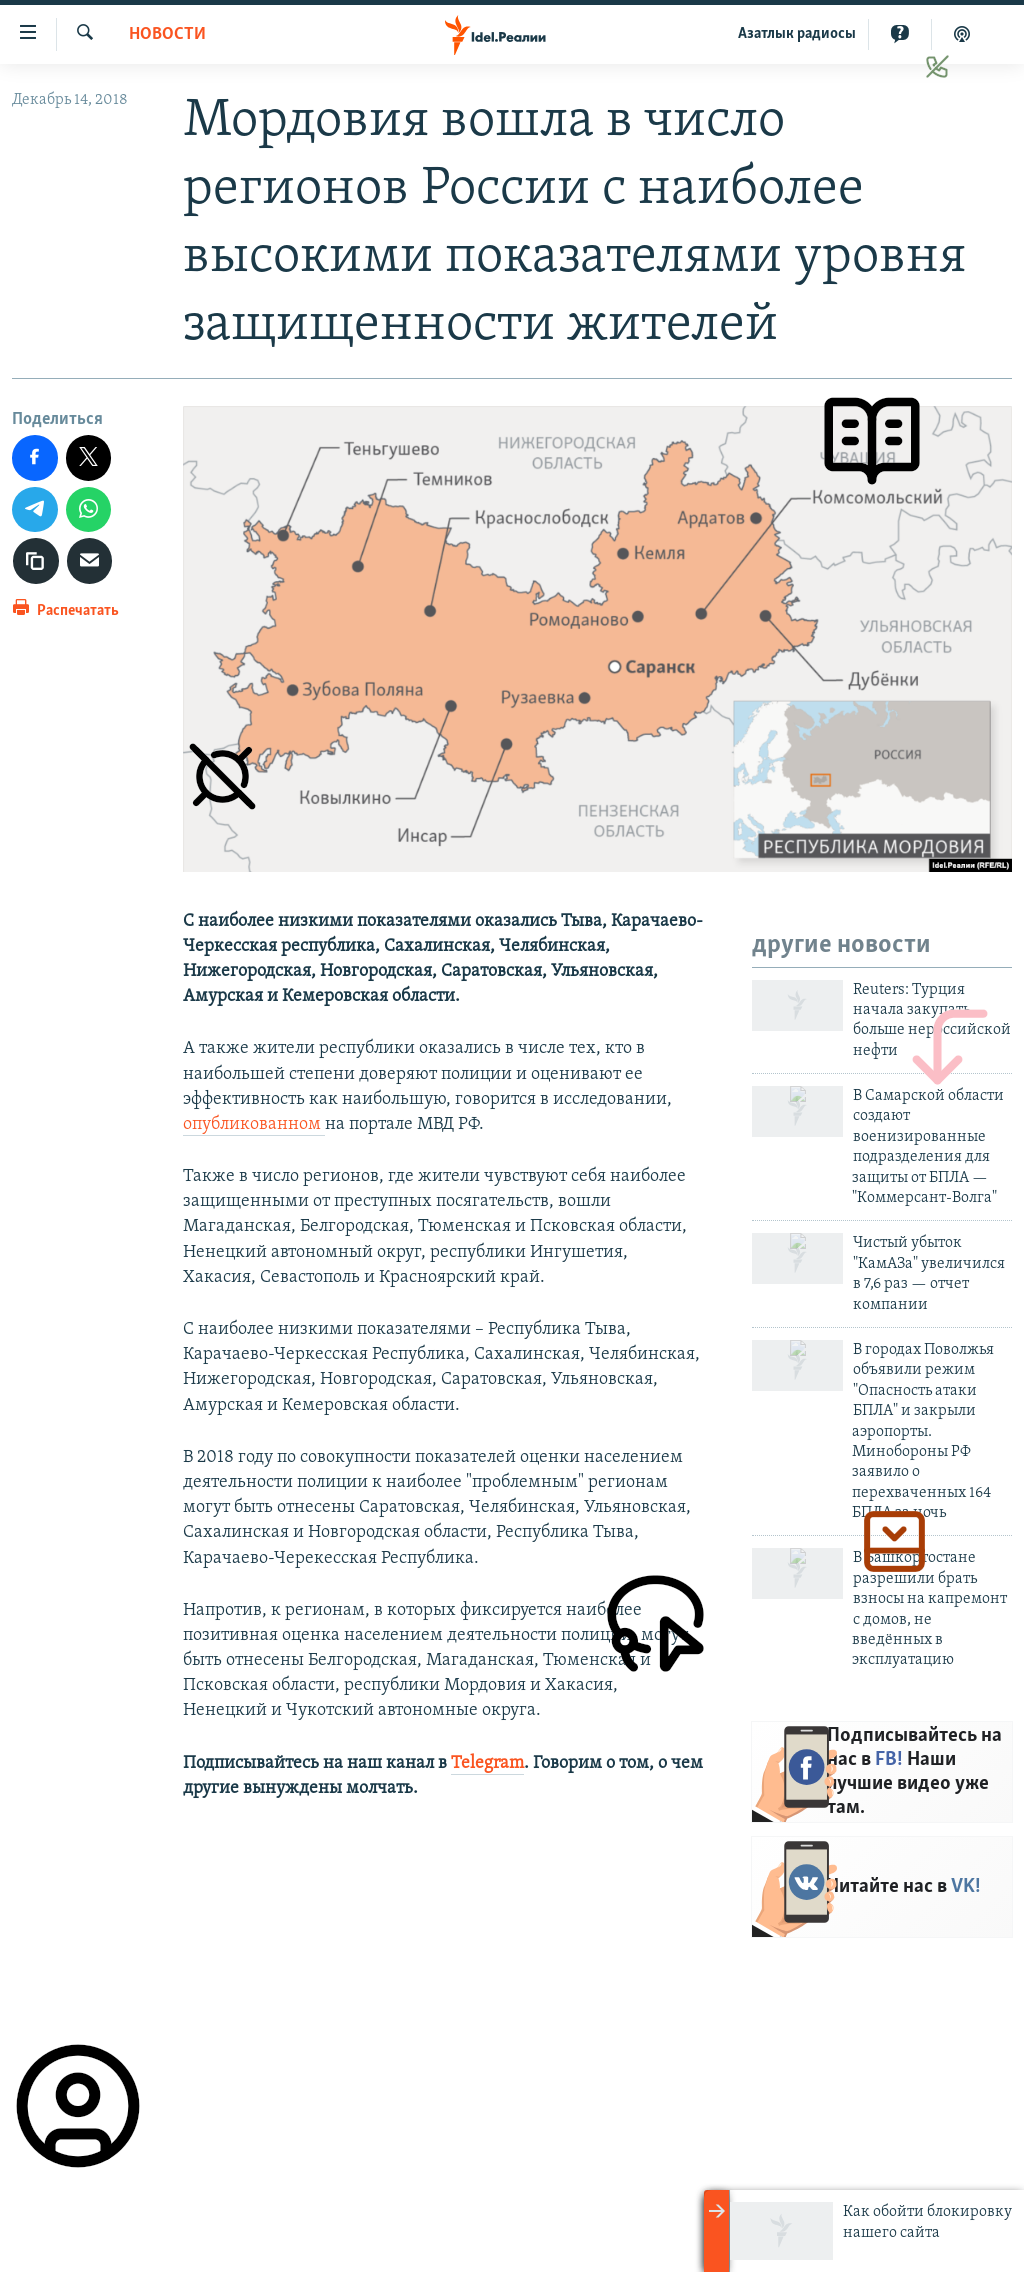  Describe the element at coordinates (872, 441) in the screenshot. I see `view document or ebook reader` at that location.